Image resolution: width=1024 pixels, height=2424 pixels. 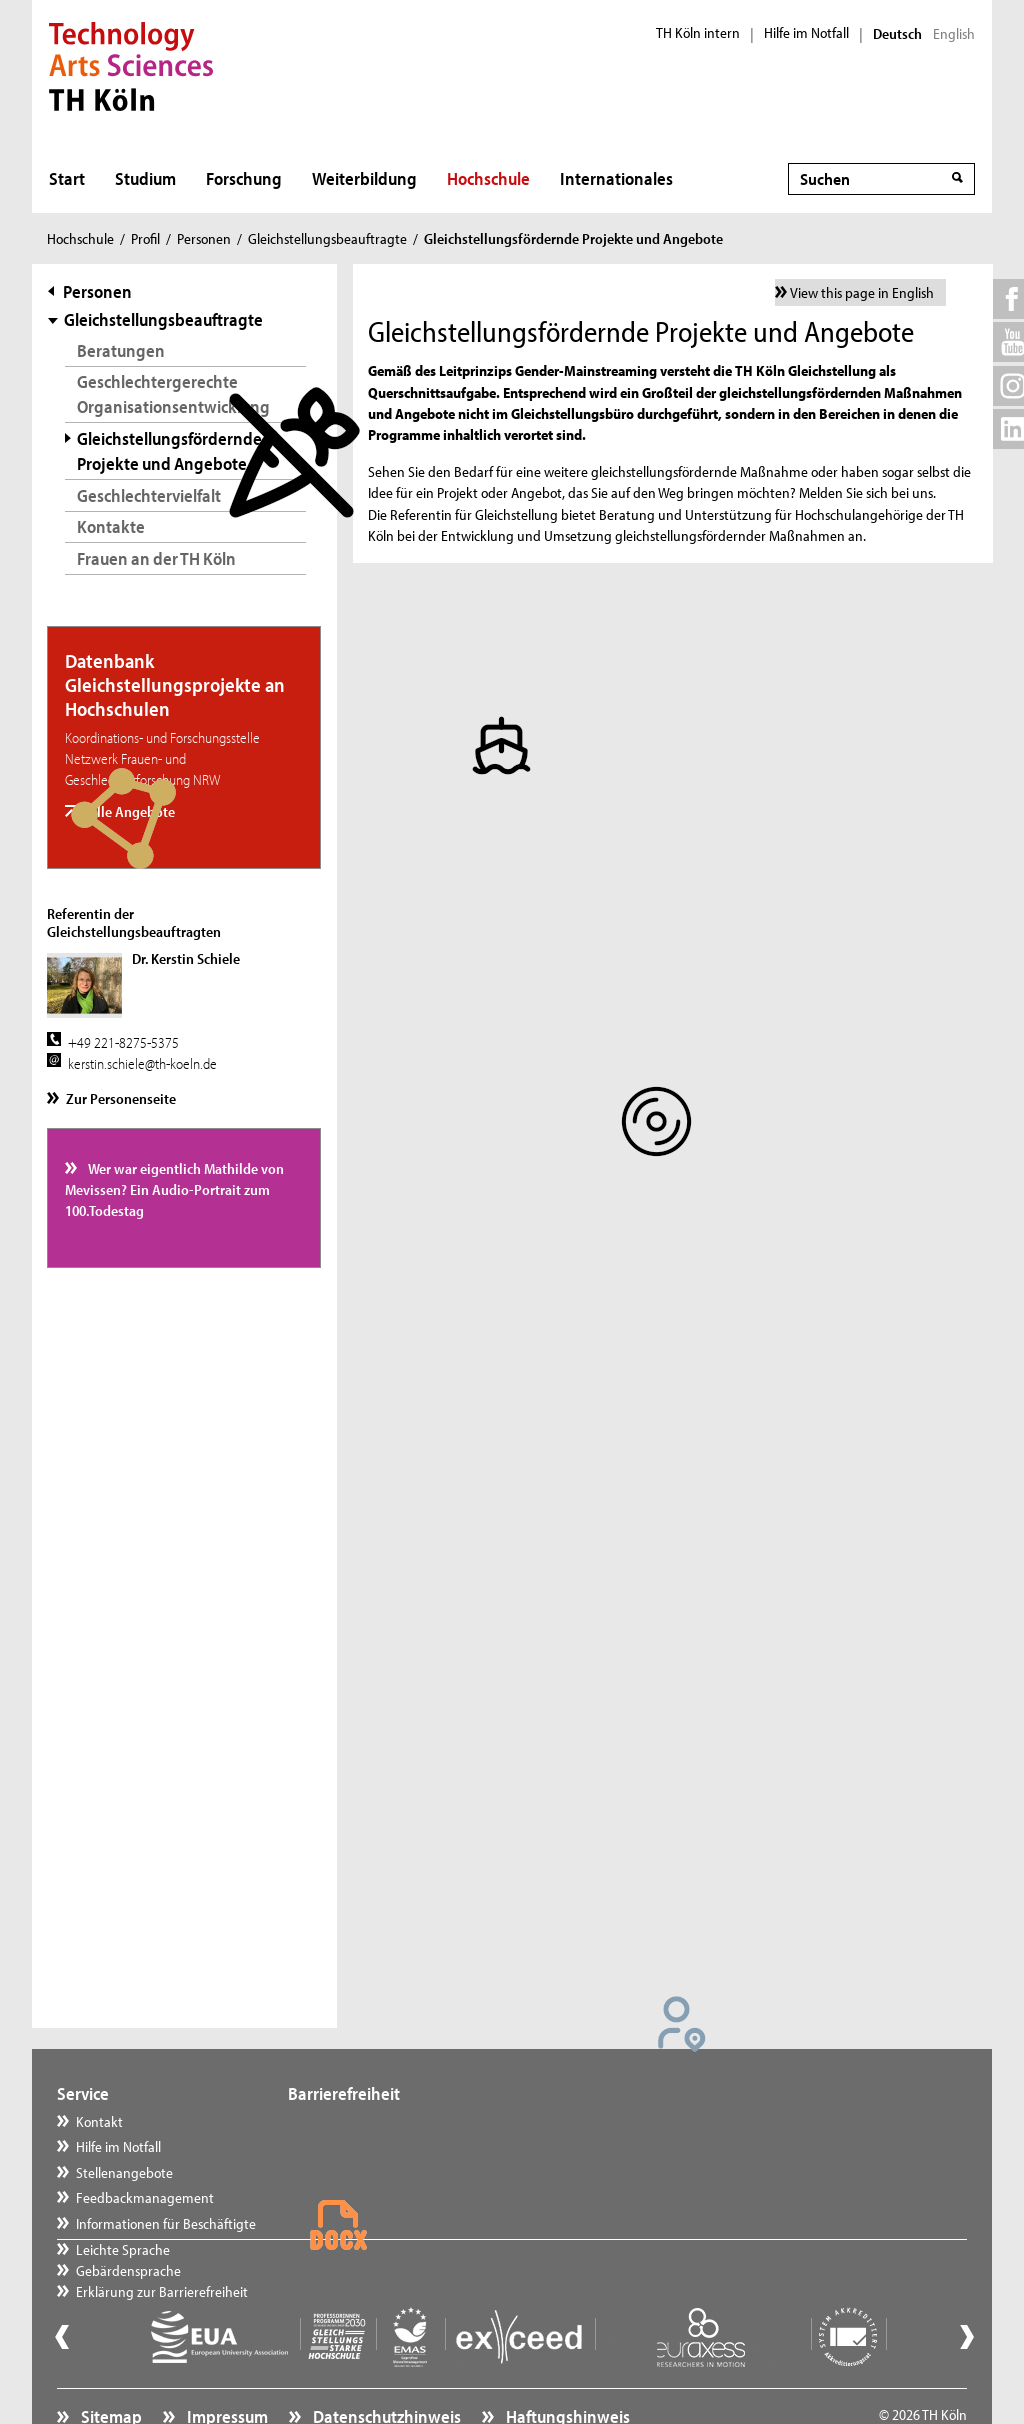 I want to click on access shipping or delivery options, so click(x=501, y=745).